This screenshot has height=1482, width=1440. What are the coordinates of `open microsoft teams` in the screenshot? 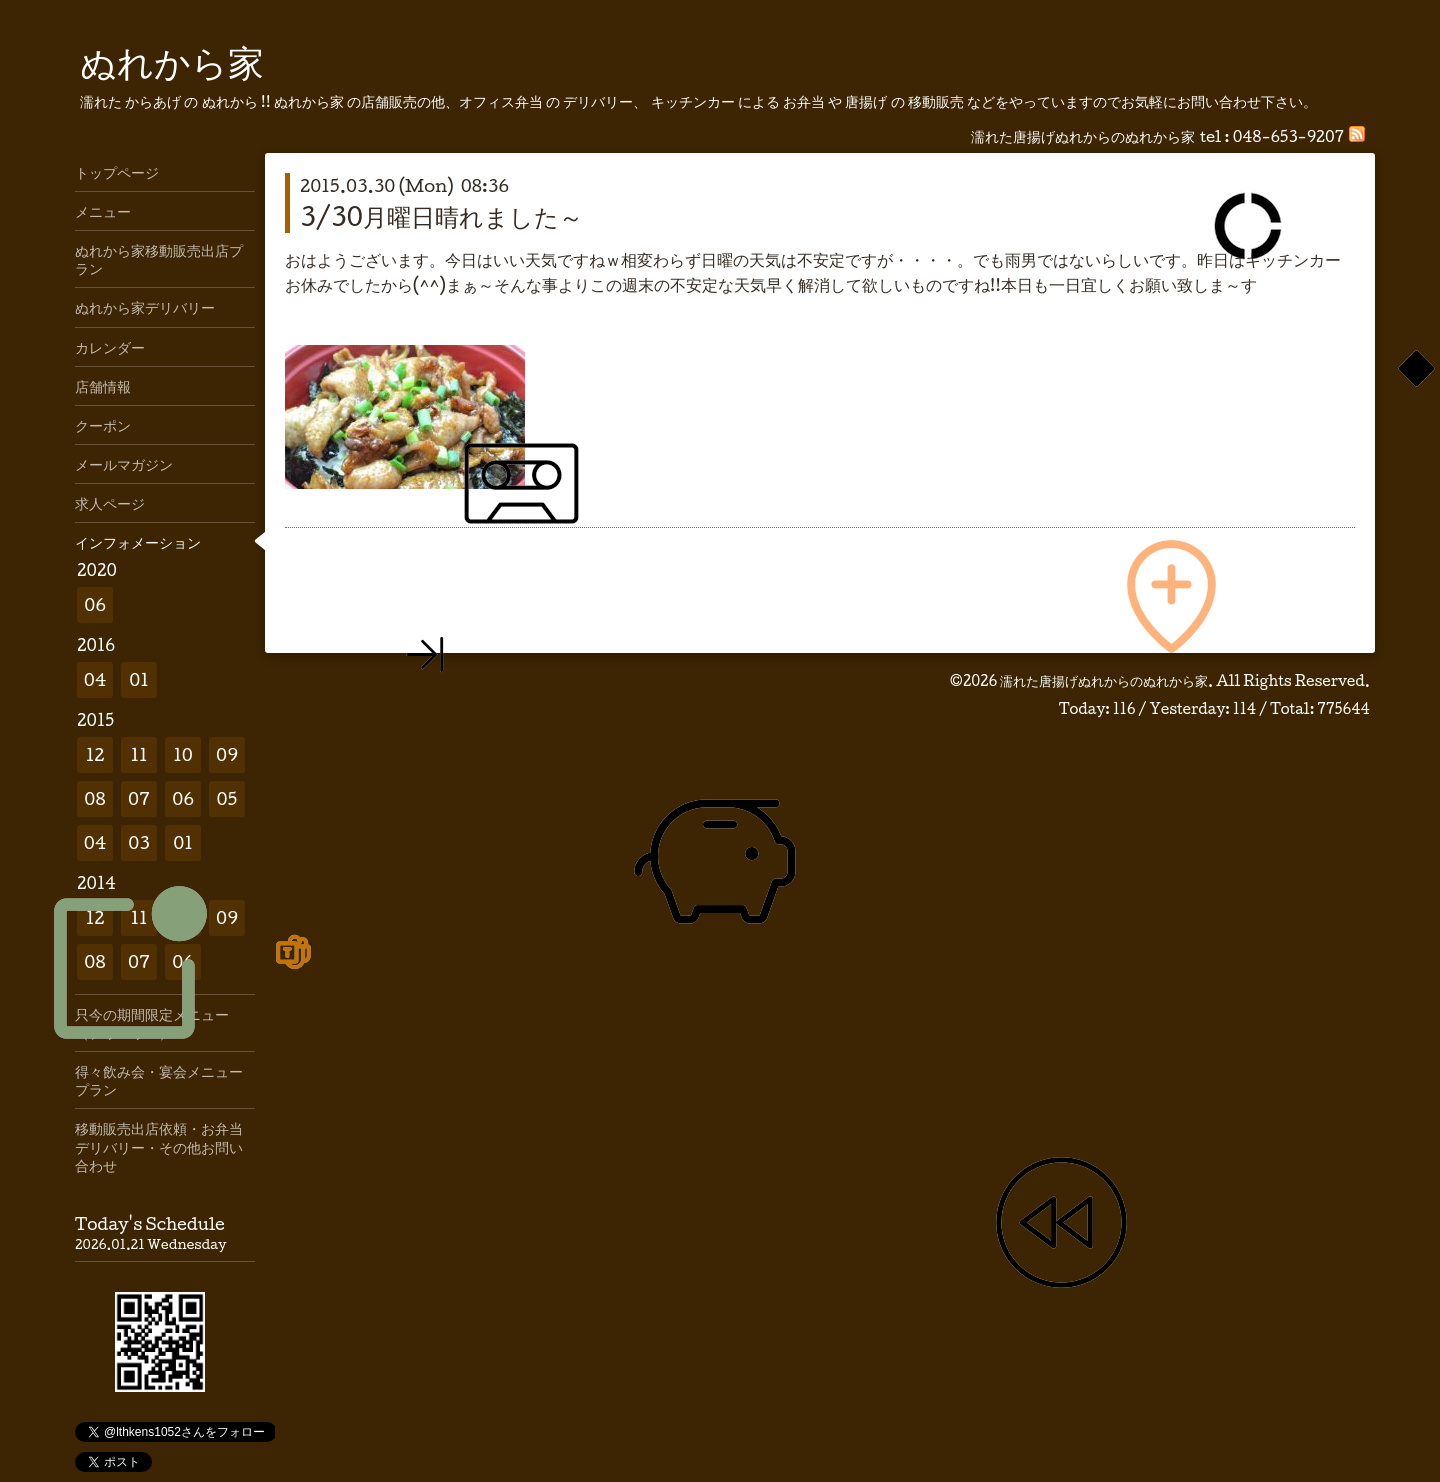 It's located at (293, 952).